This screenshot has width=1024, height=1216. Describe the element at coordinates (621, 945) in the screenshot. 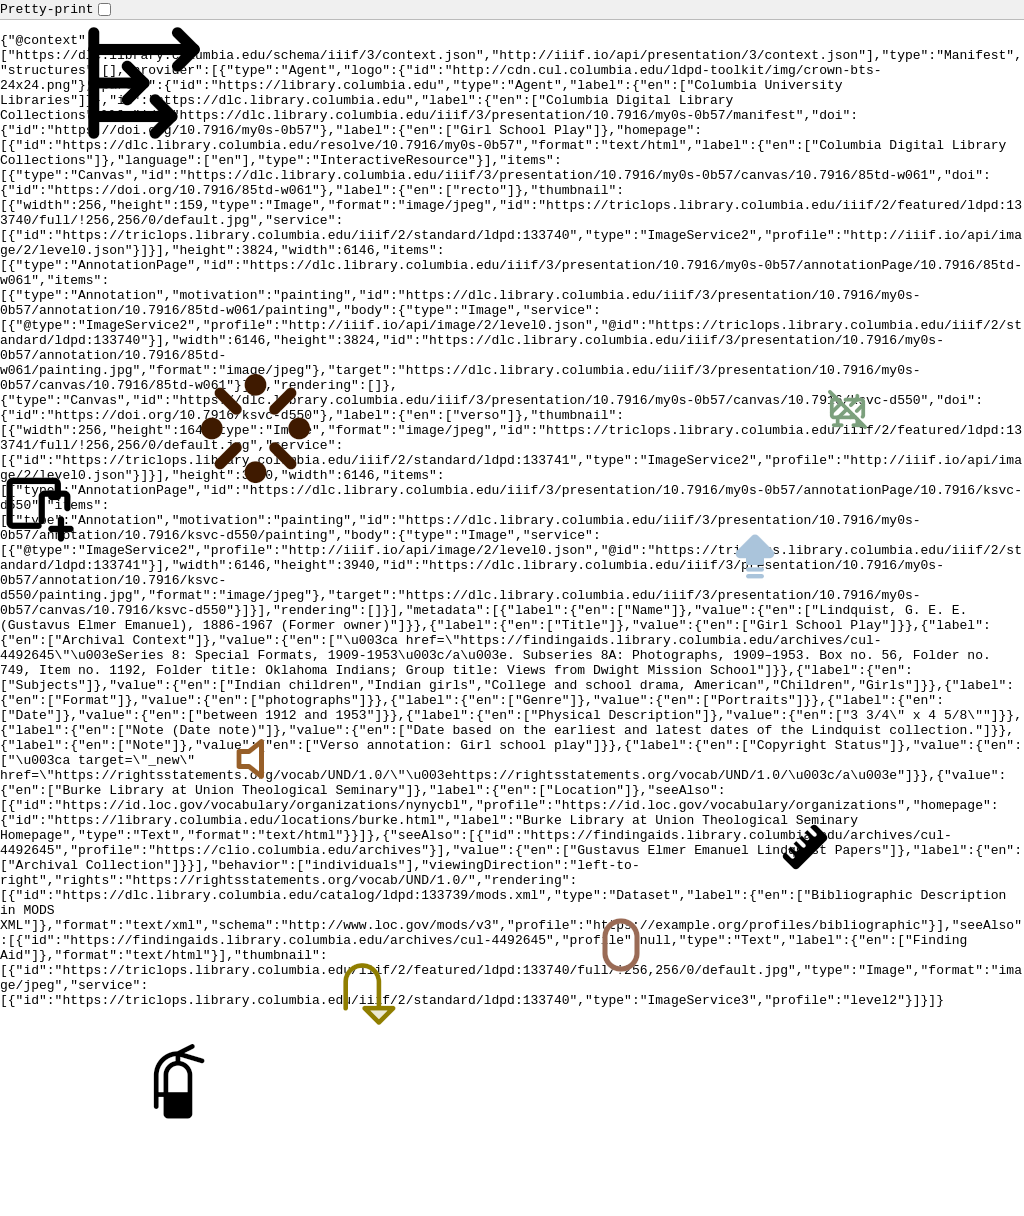

I see `access medication or pharmacy features` at that location.